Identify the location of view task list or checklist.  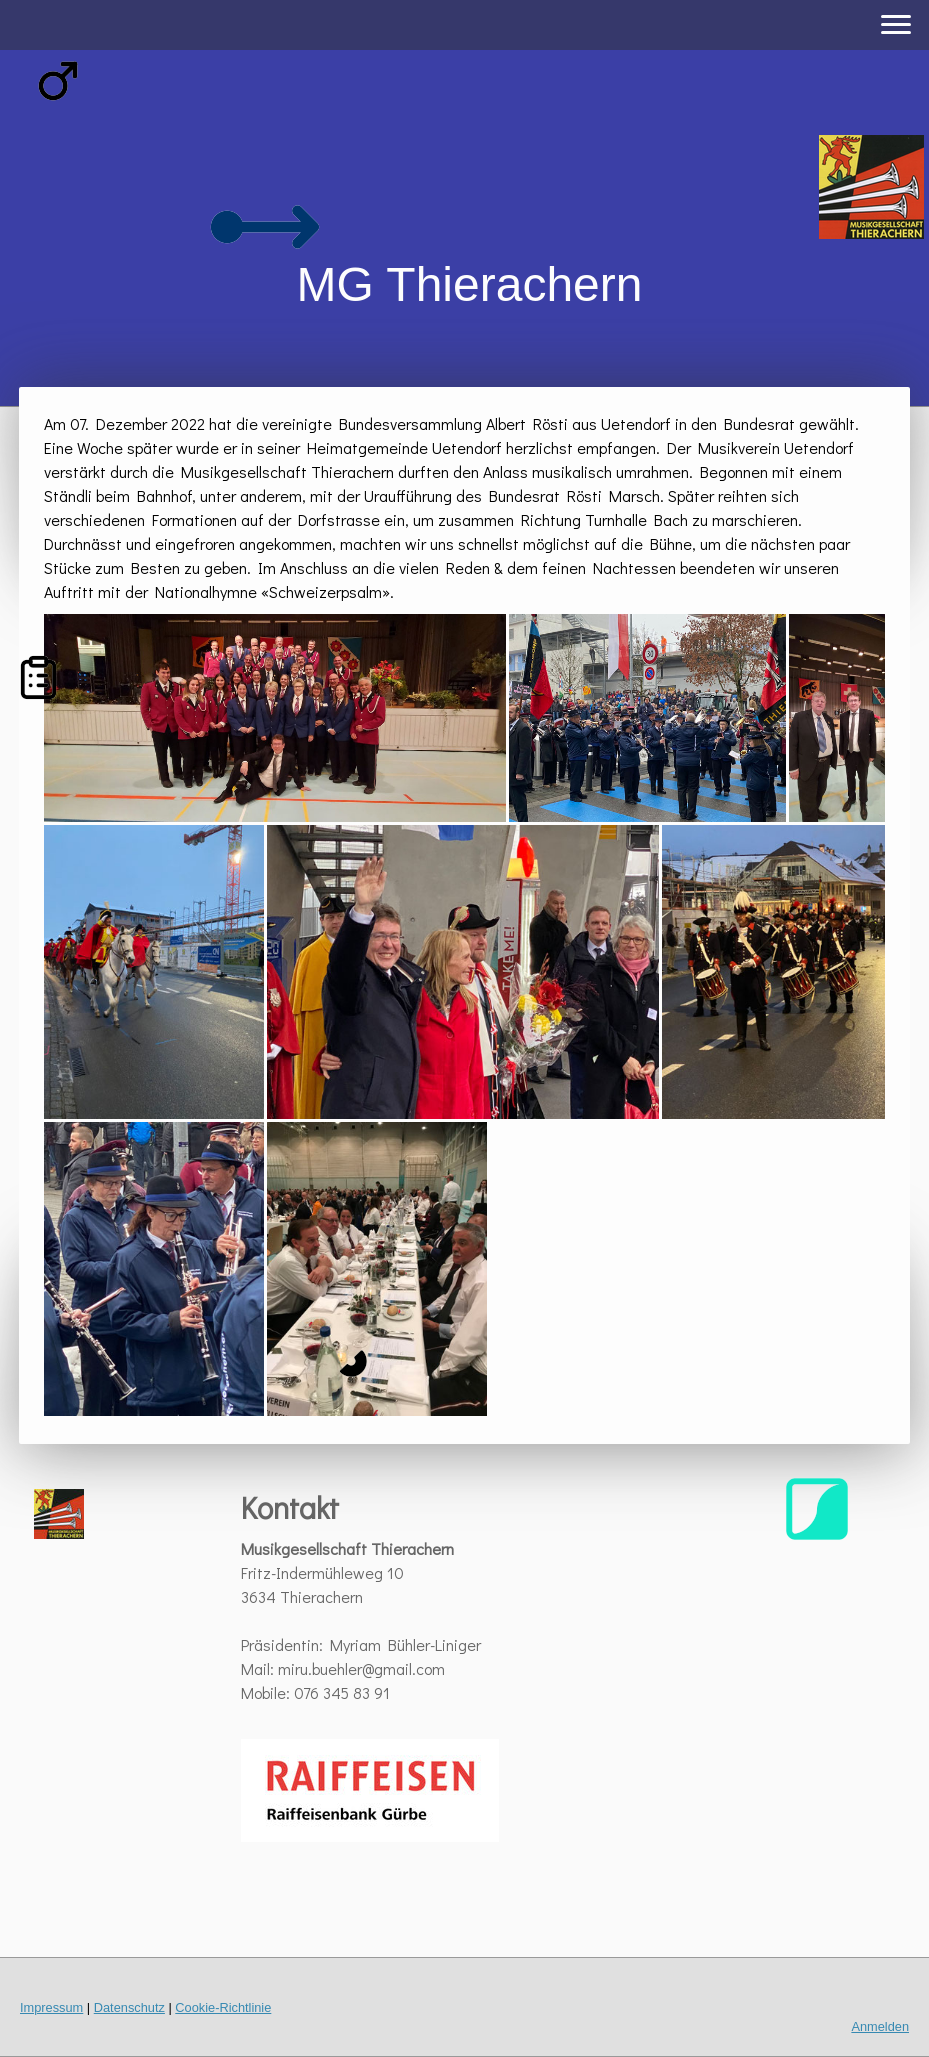
(38, 677).